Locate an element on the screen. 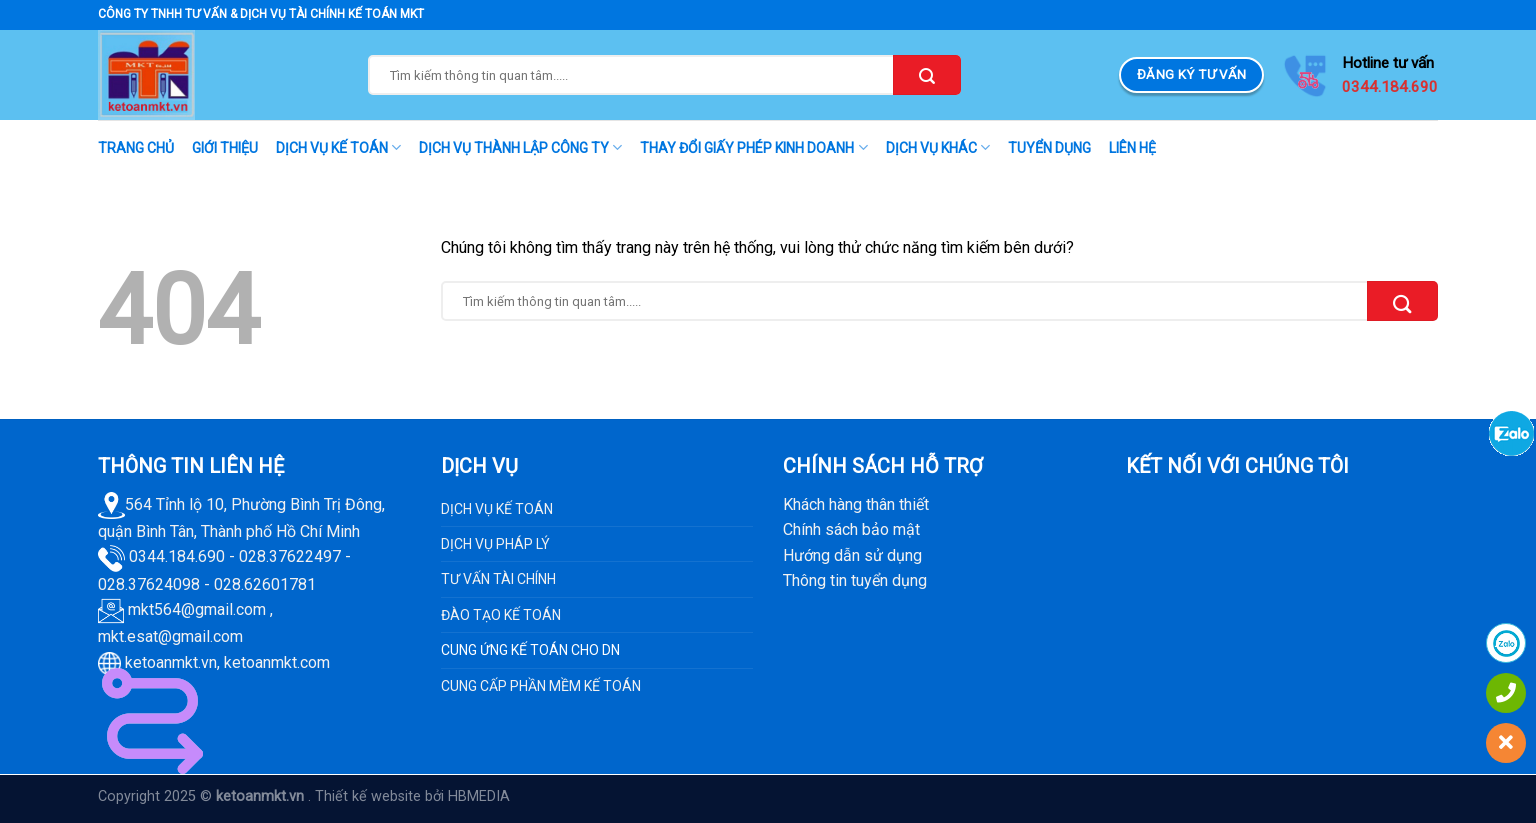  access farming or agricultural features is located at coordinates (1308, 80).